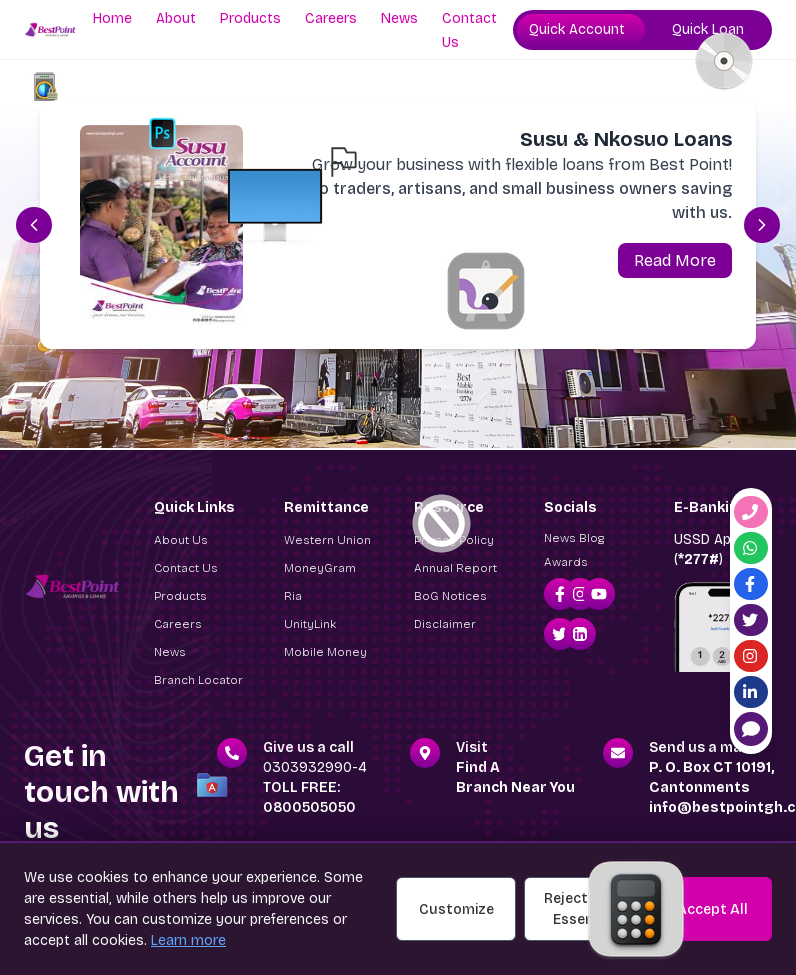 The image size is (796, 975). What do you see at coordinates (344, 162) in the screenshot?
I see `access flag emojis in the emoji picker` at bounding box center [344, 162].